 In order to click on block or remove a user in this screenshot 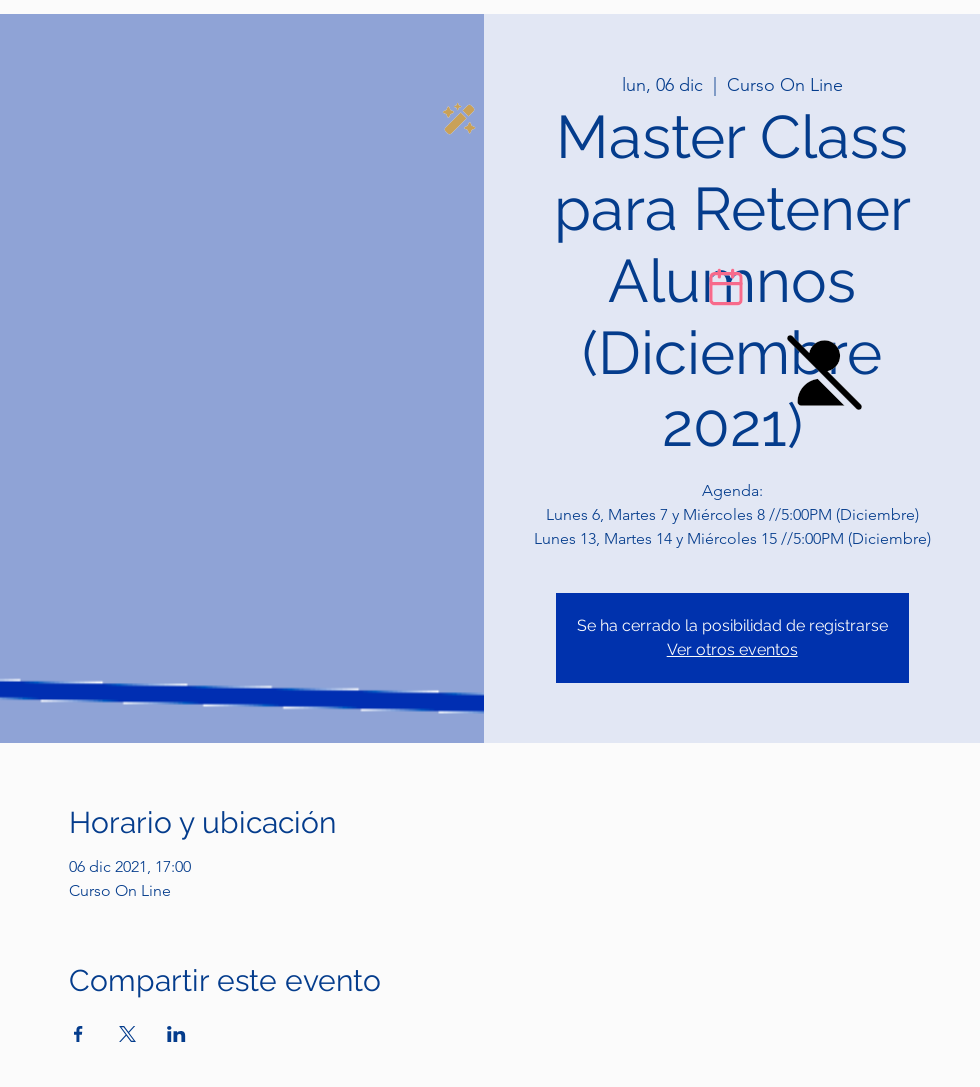, I will do `click(824, 372)`.